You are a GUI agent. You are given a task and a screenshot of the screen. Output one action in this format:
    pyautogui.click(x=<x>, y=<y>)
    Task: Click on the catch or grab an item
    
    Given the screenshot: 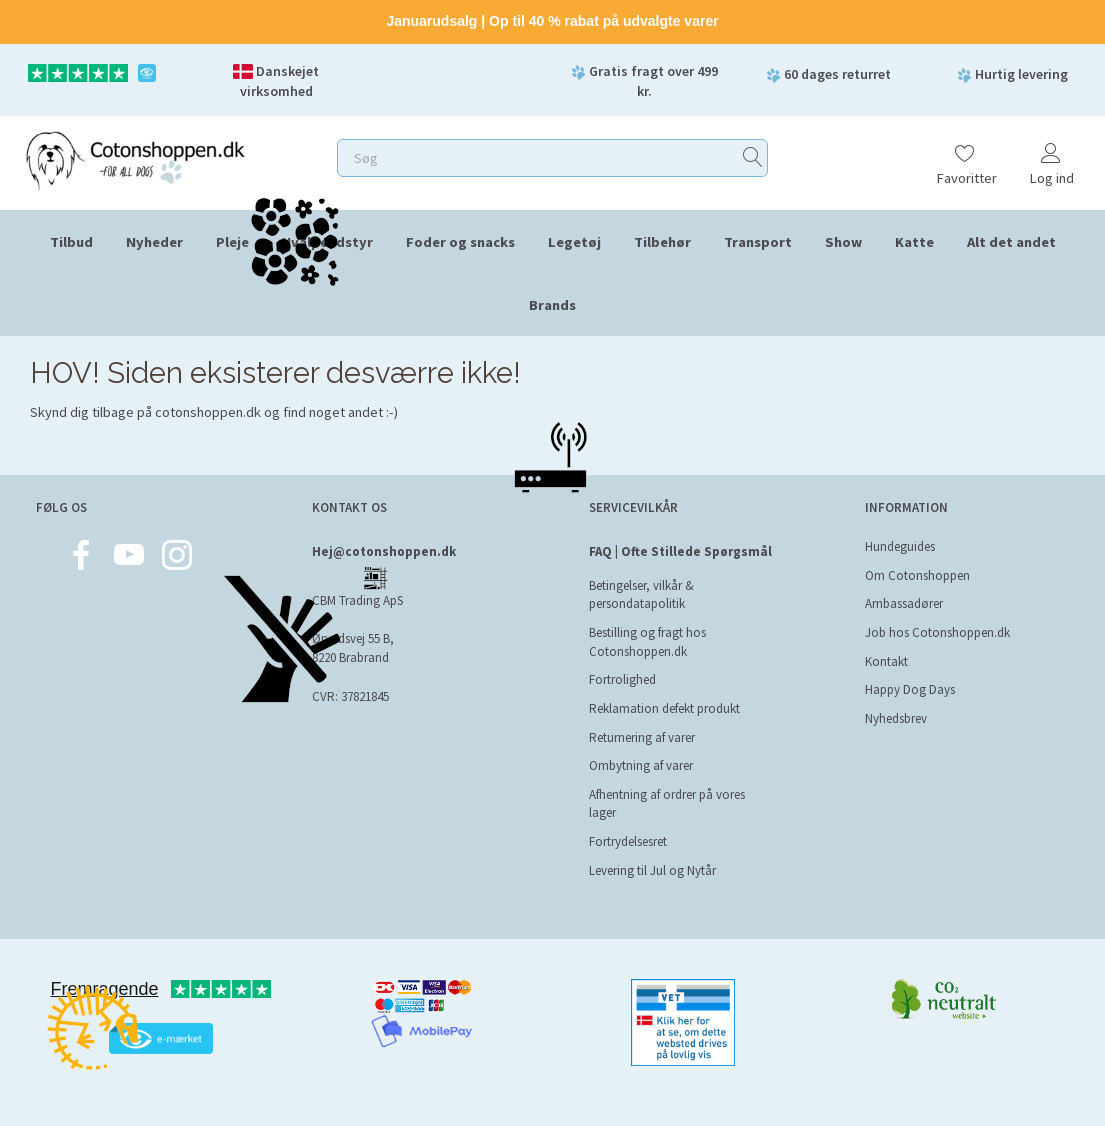 What is the action you would take?
    pyautogui.click(x=282, y=639)
    